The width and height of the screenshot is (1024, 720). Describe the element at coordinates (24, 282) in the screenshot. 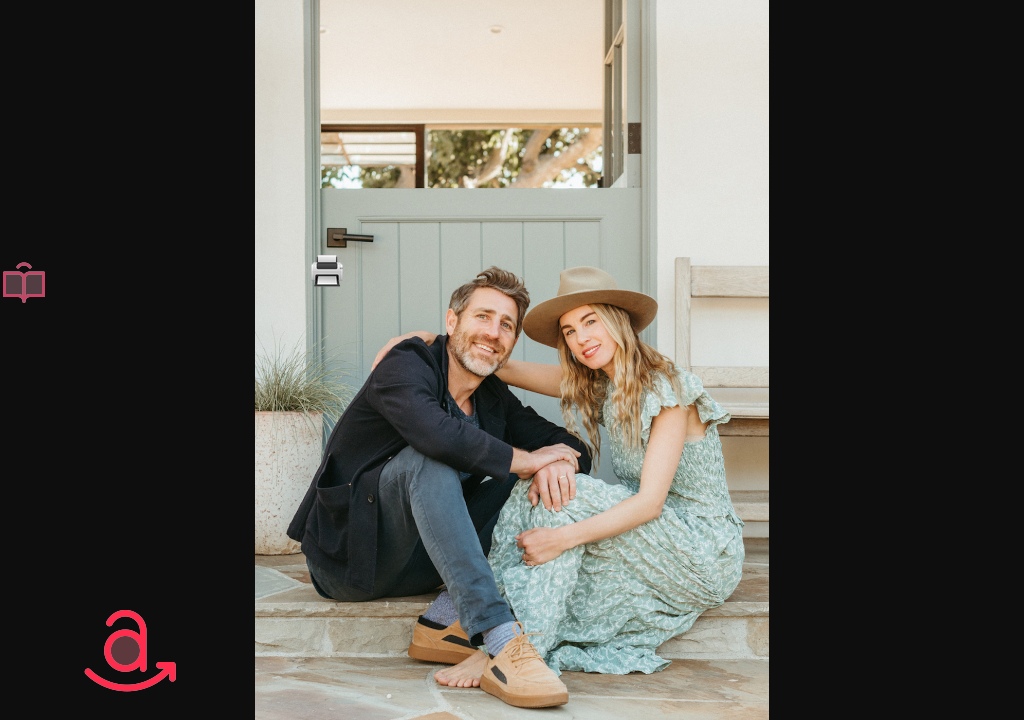

I see `view user profile or account details` at that location.